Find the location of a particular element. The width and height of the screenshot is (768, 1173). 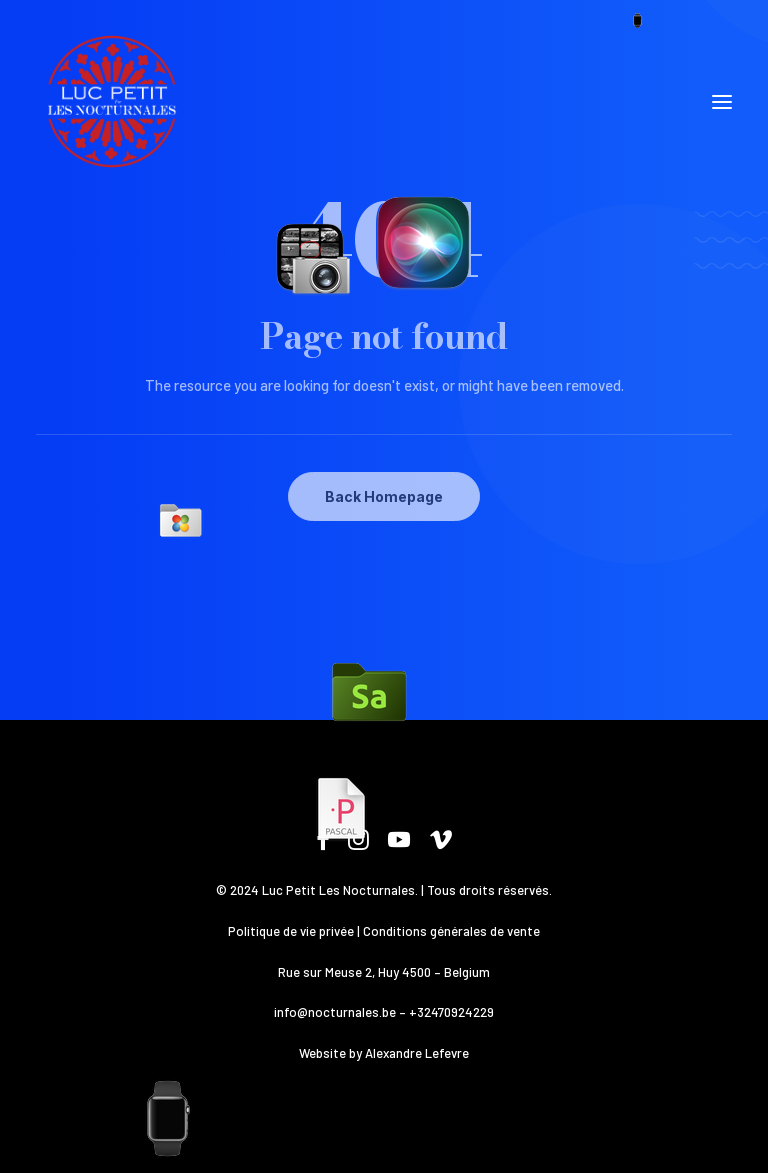

open Adobe Substance Sampler project folder is located at coordinates (369, 694).